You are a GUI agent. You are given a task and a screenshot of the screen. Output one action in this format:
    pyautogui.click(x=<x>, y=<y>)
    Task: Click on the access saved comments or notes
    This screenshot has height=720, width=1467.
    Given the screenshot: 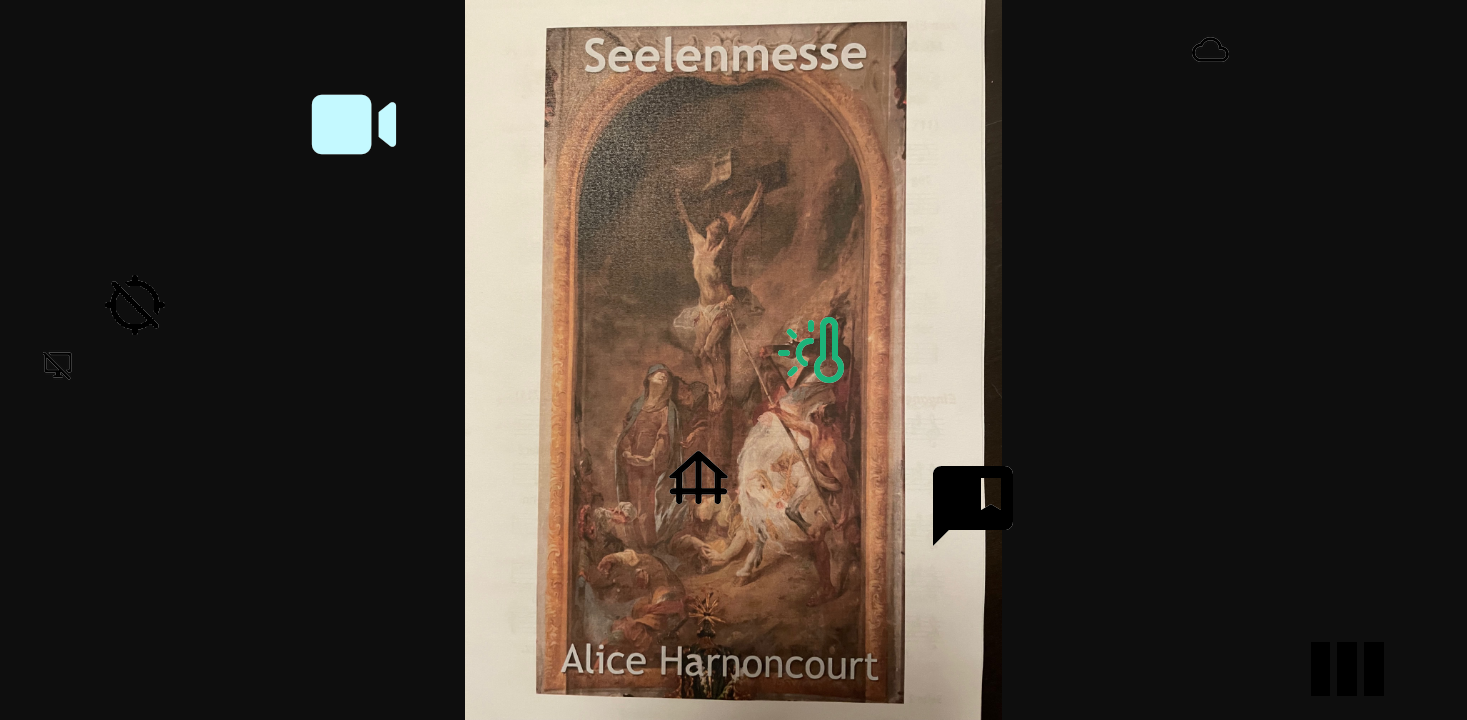 What is the action you would take?
    pyautogui.click(x=973, y=506)
    